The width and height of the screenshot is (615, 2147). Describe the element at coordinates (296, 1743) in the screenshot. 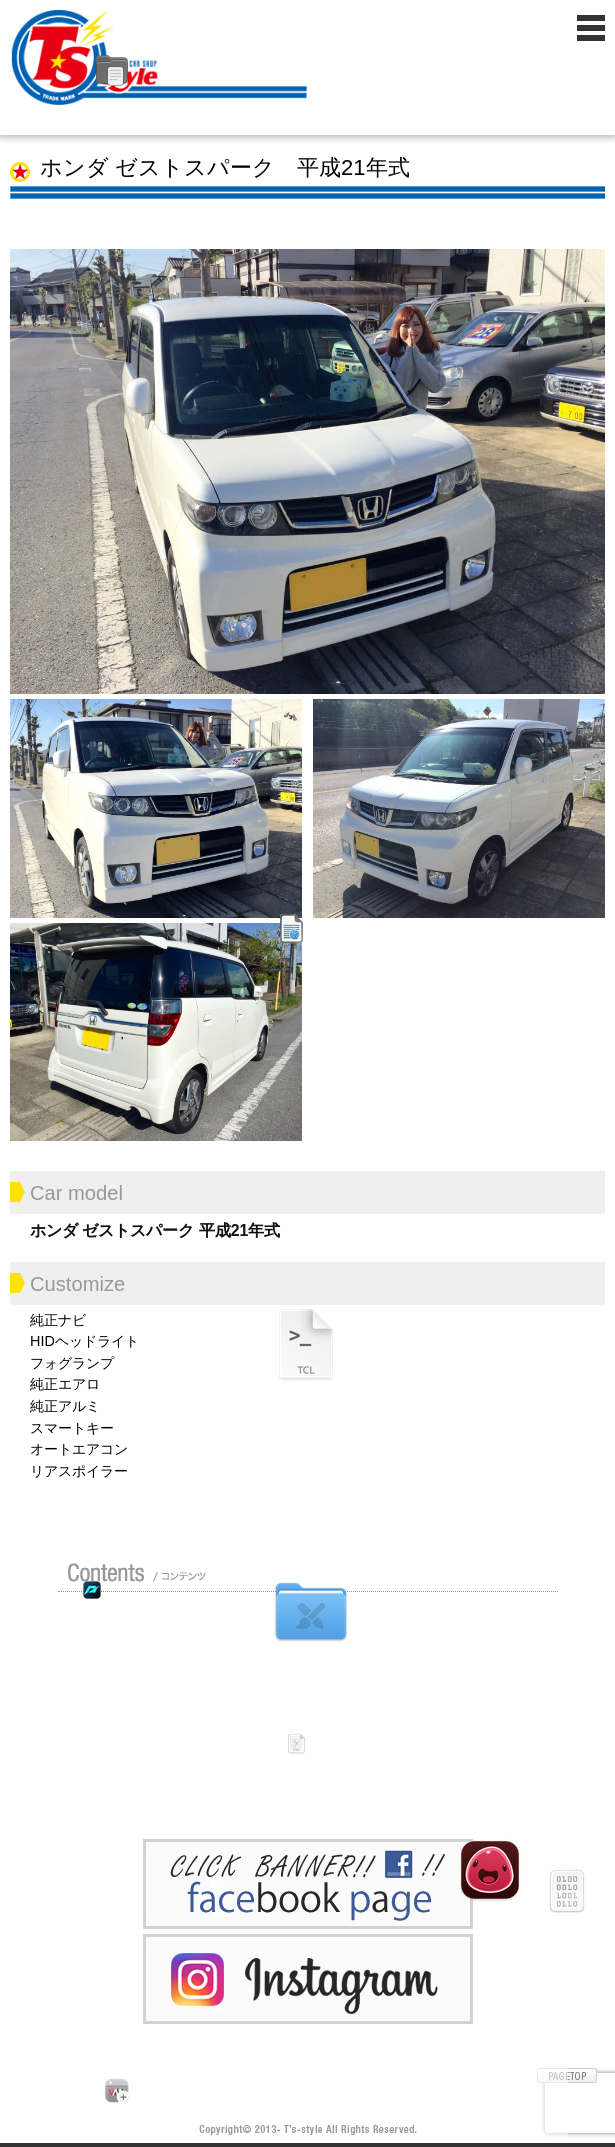

I see `open a CSV spreadsheet file` at that location.